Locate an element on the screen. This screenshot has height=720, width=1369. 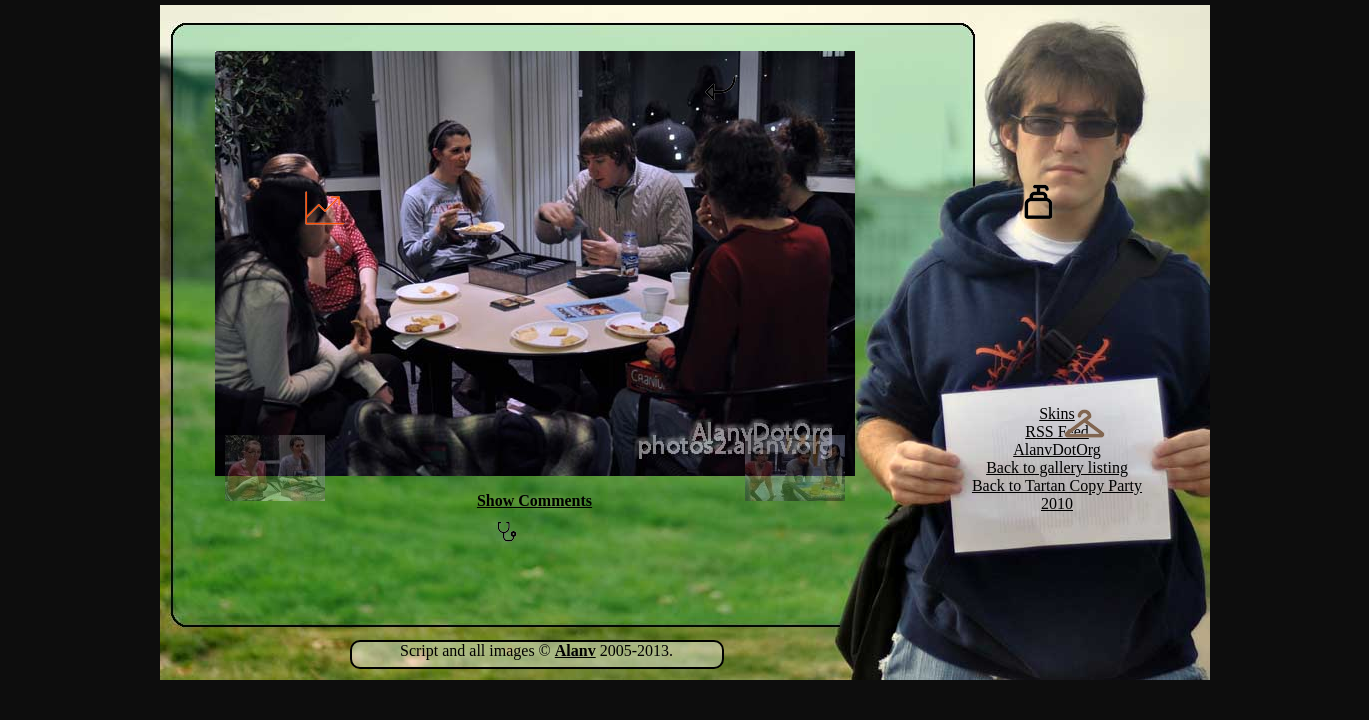
view analytics or performance trends is located at coordinates (325, 208).